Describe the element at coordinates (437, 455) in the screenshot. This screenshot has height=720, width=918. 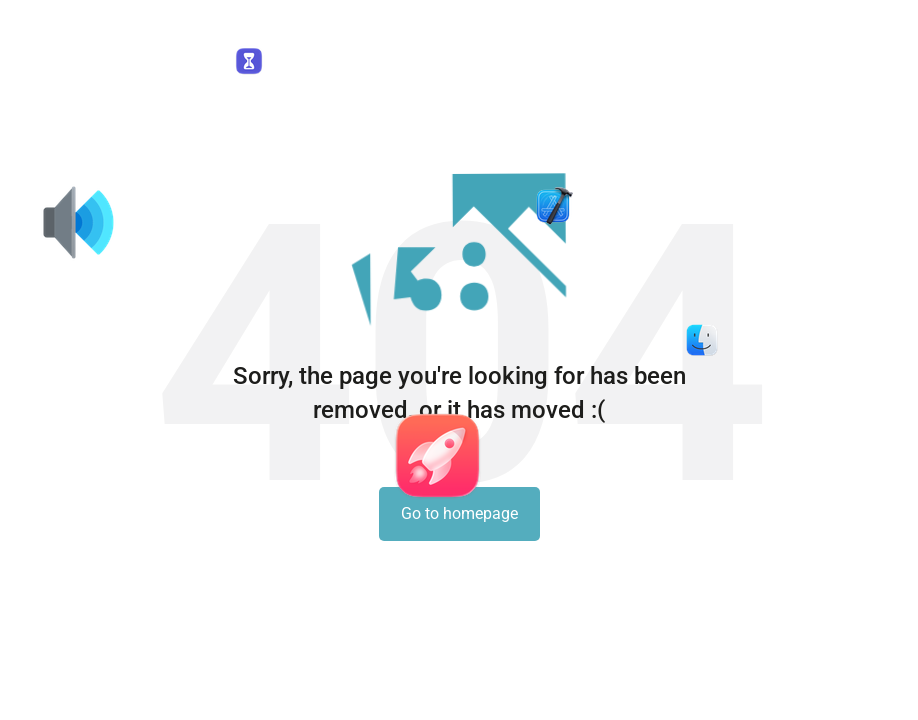
I see `launch the games app` at that location.